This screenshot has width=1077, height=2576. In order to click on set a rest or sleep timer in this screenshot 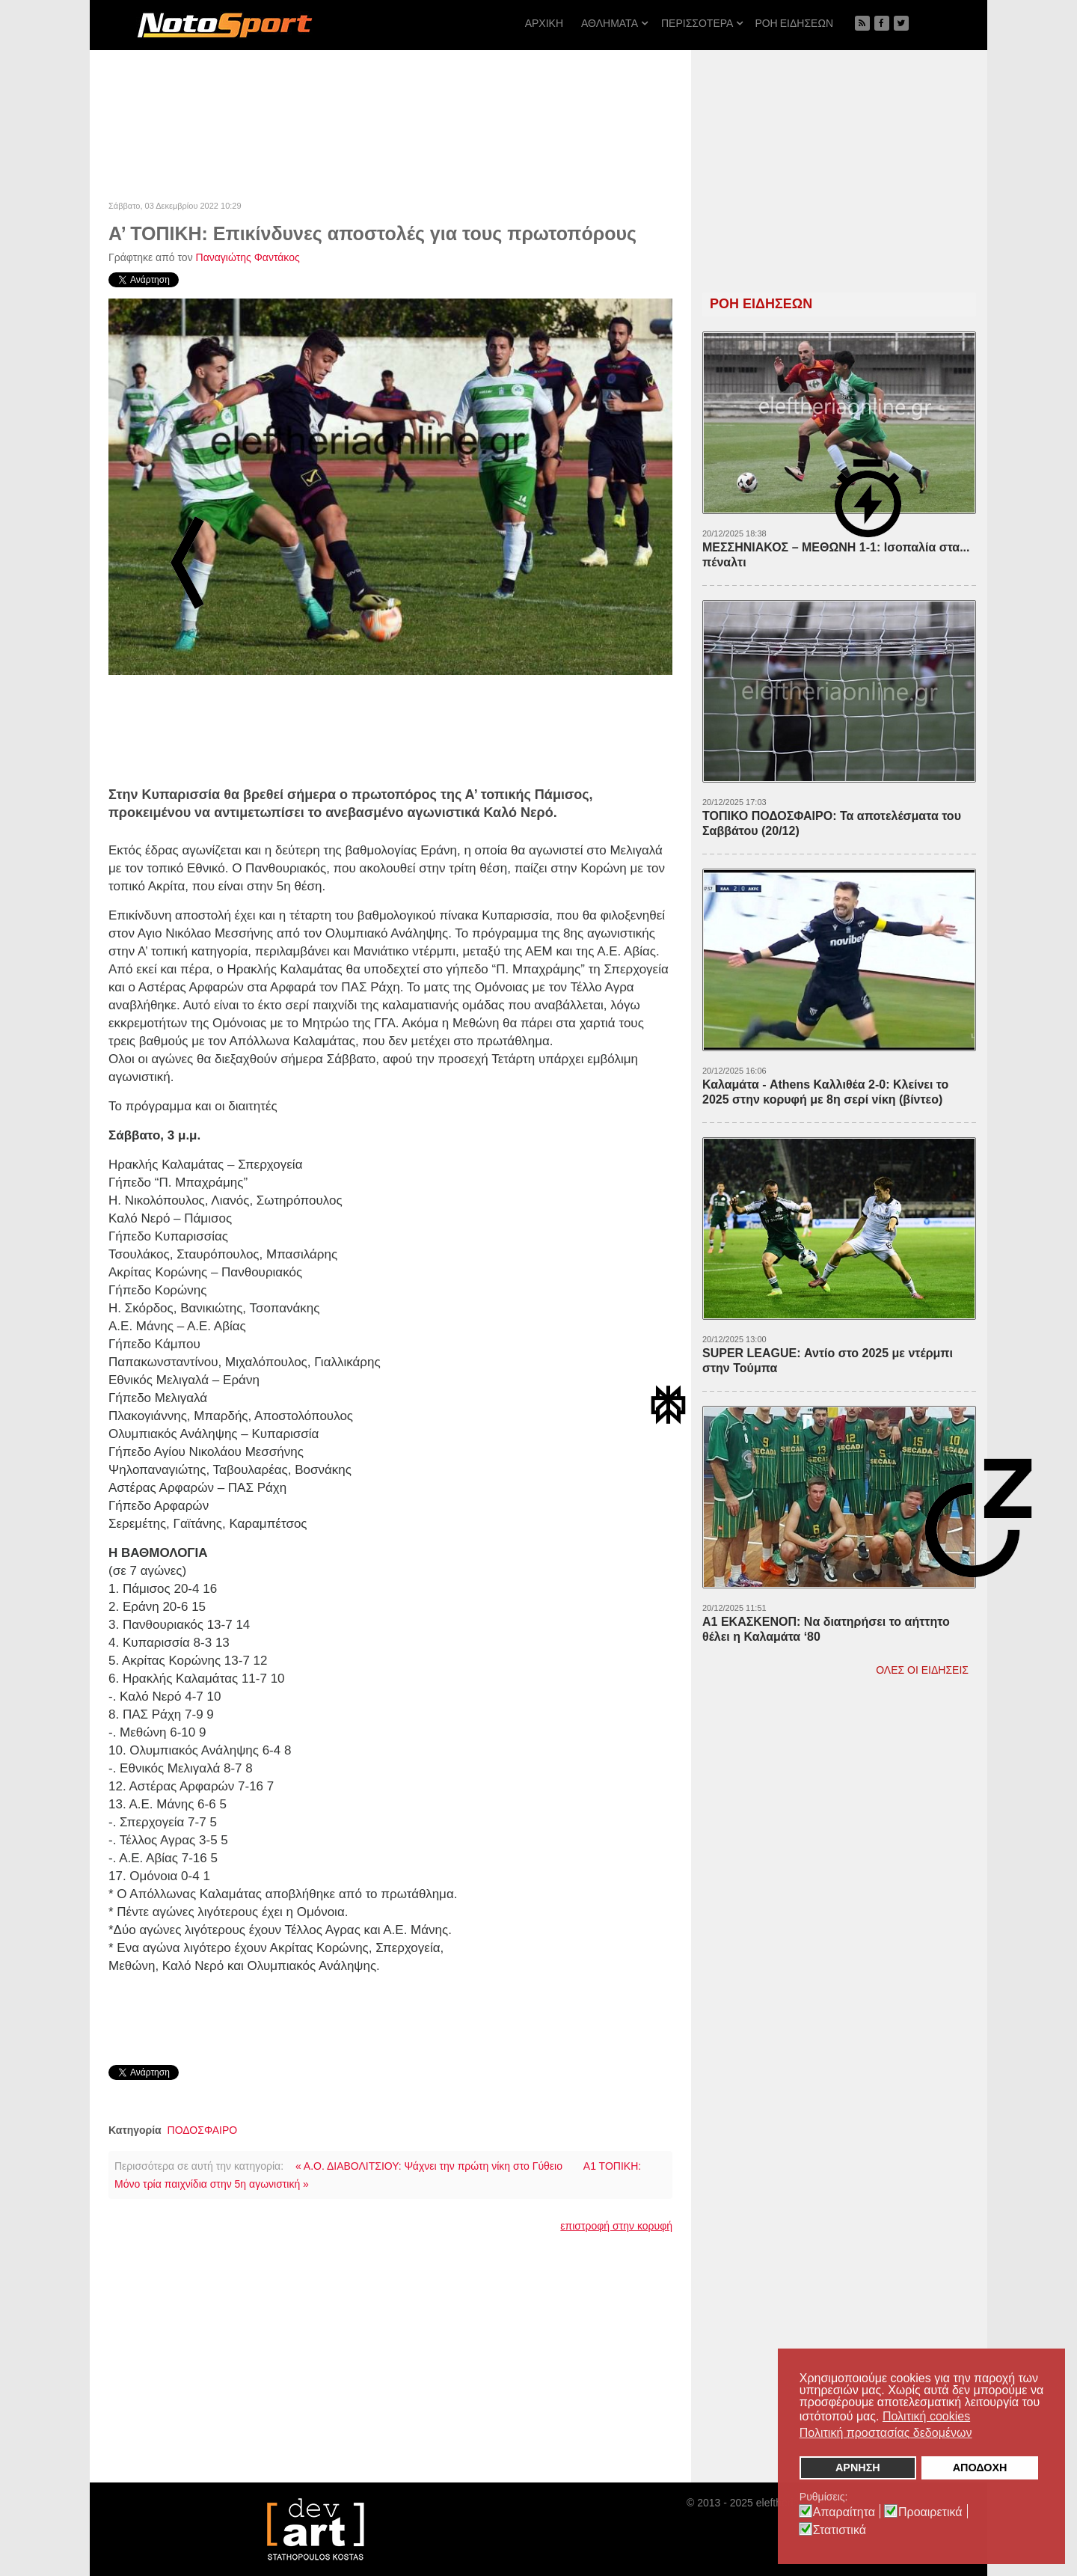, I will do `click(978, 1518)`.